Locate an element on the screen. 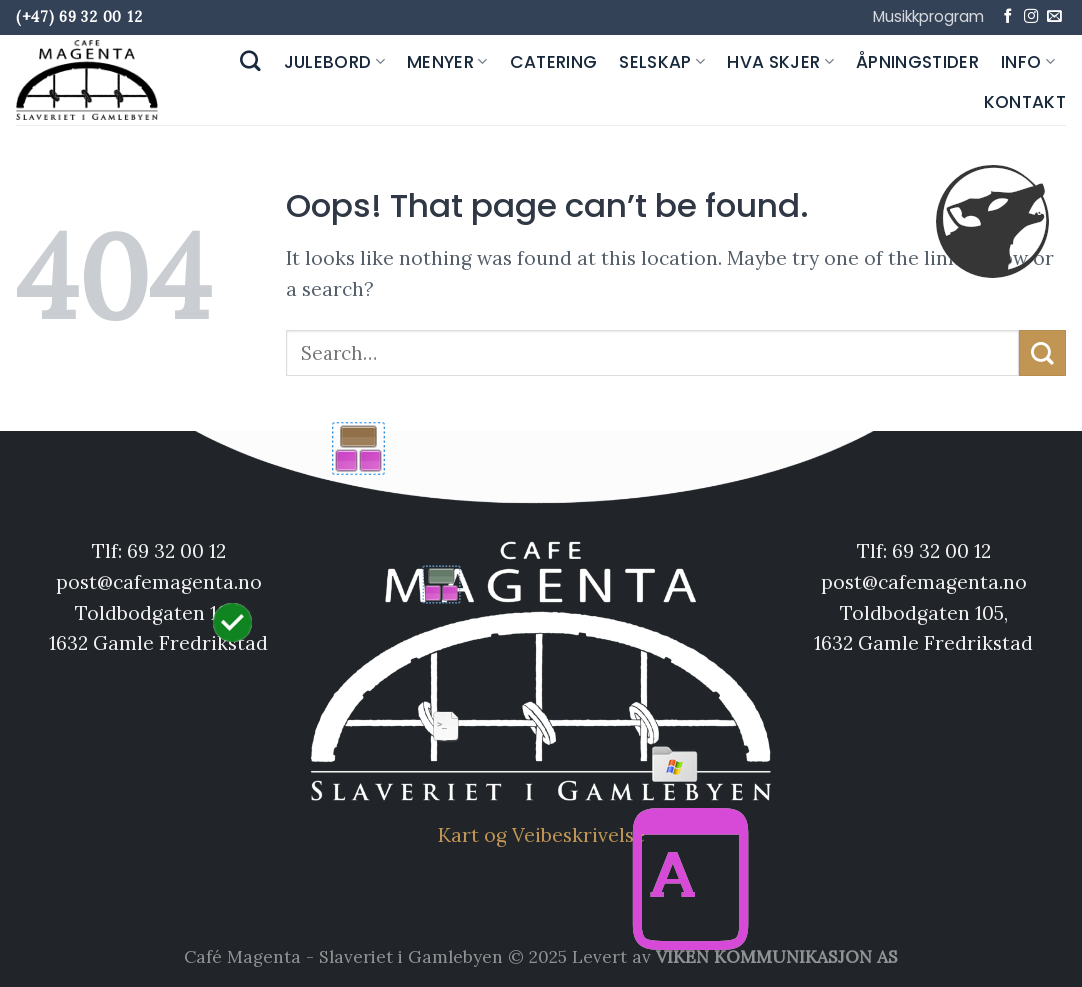  confirm or approve an action is located at coordinates (232, 622).